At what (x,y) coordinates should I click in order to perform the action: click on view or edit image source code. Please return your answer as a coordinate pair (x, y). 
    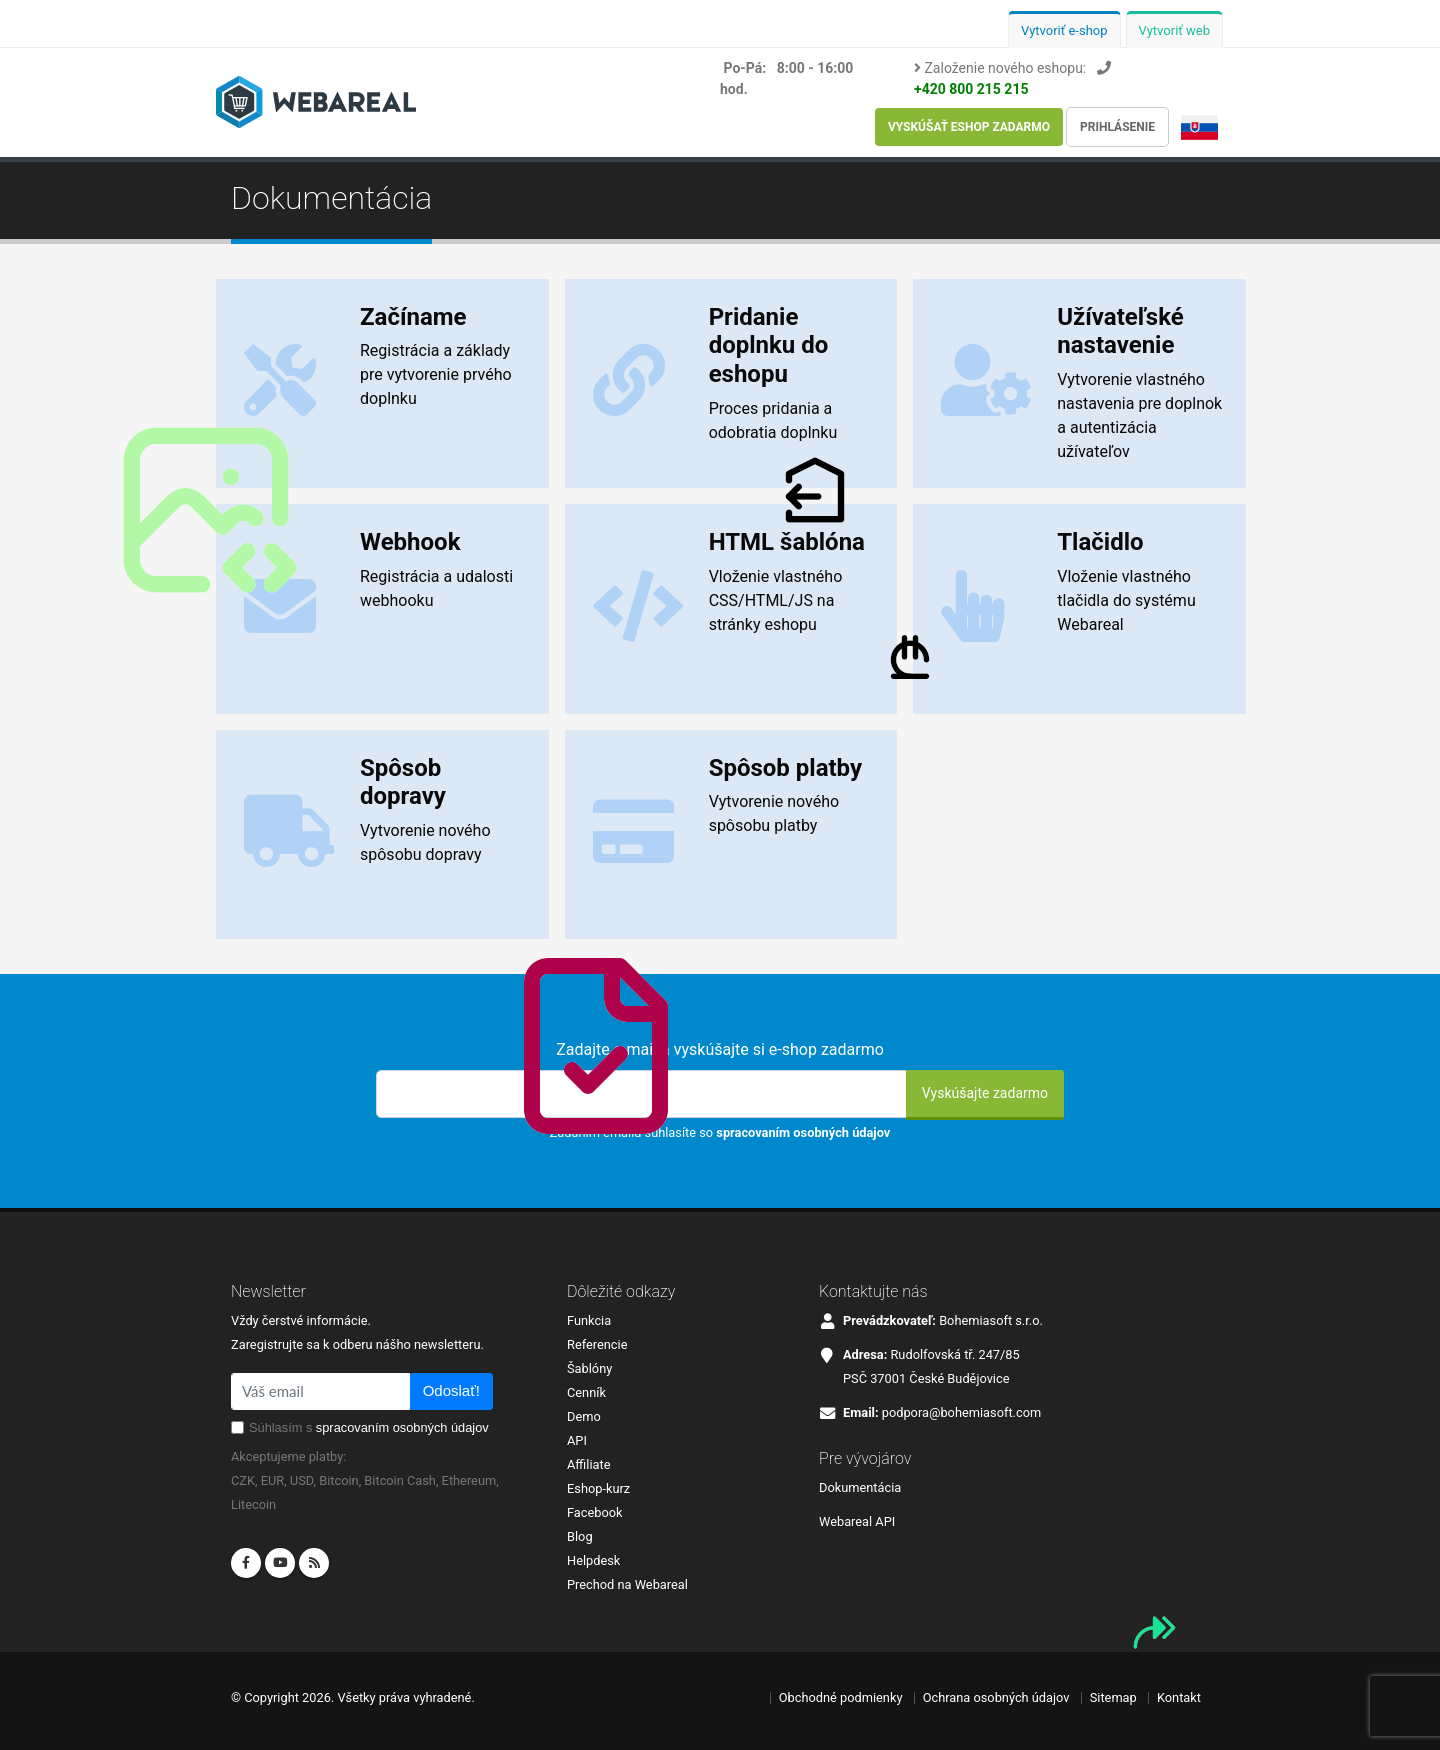
    Looking at the image, I should click on (206, 510).